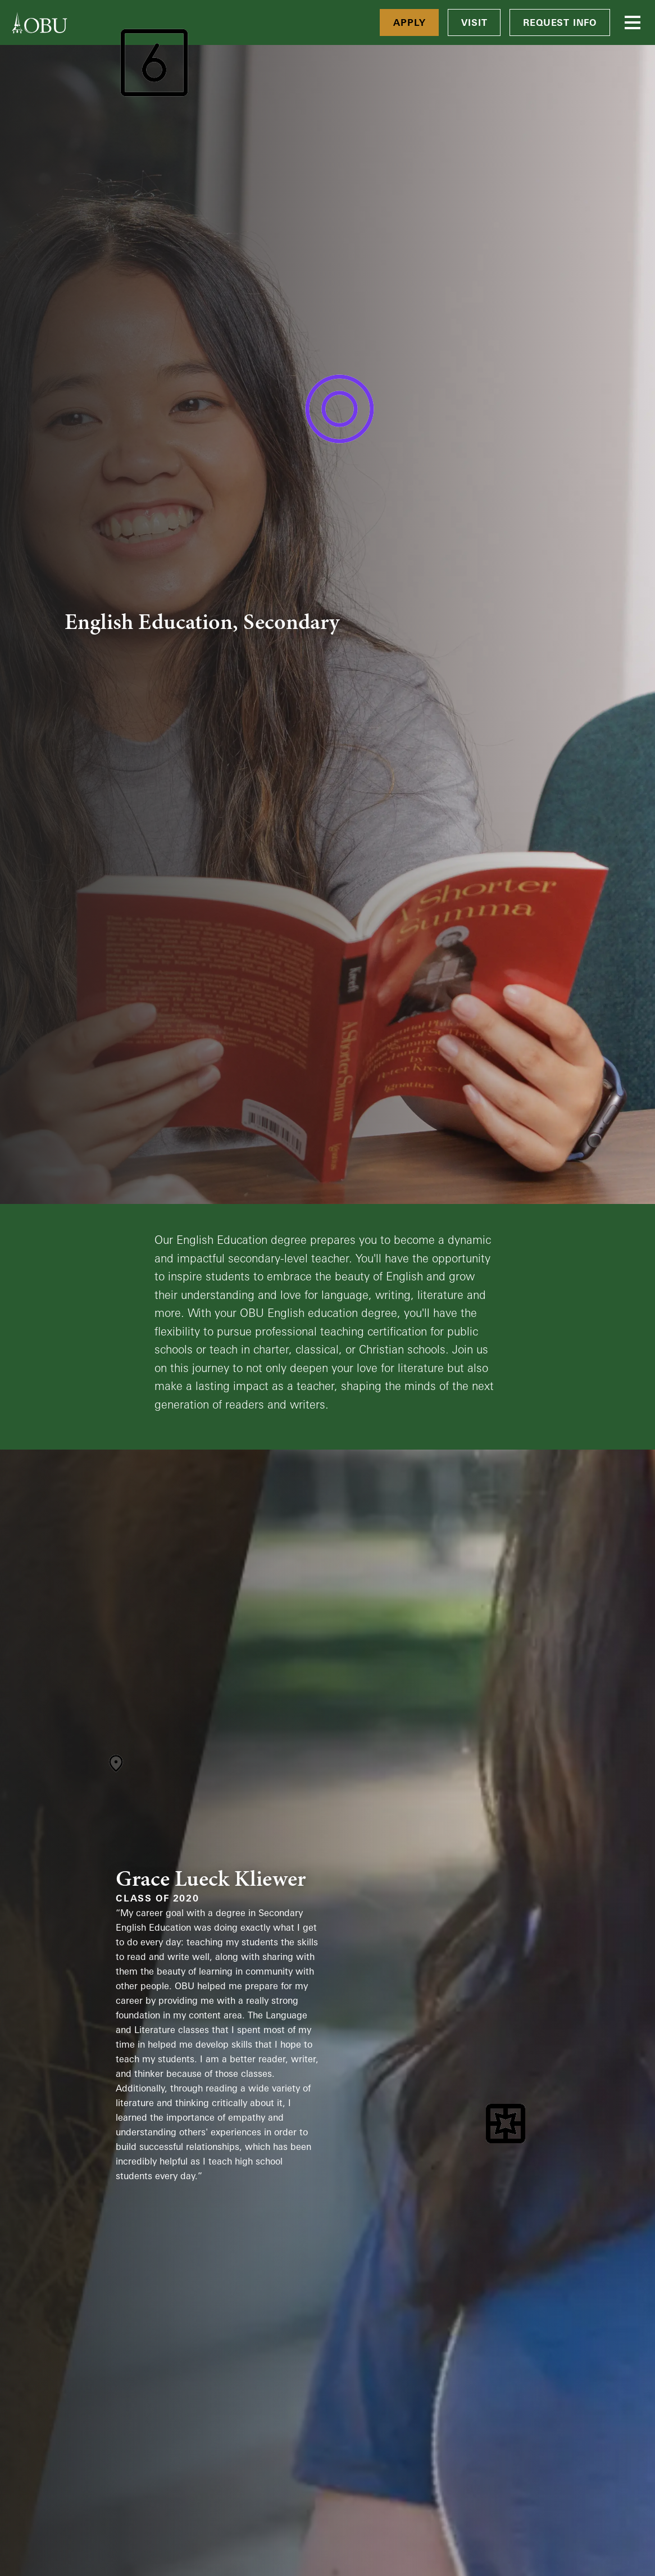  Describe the element at coordinates (506, 2124) in the screenshot. I see `view pages or documents` at that location.